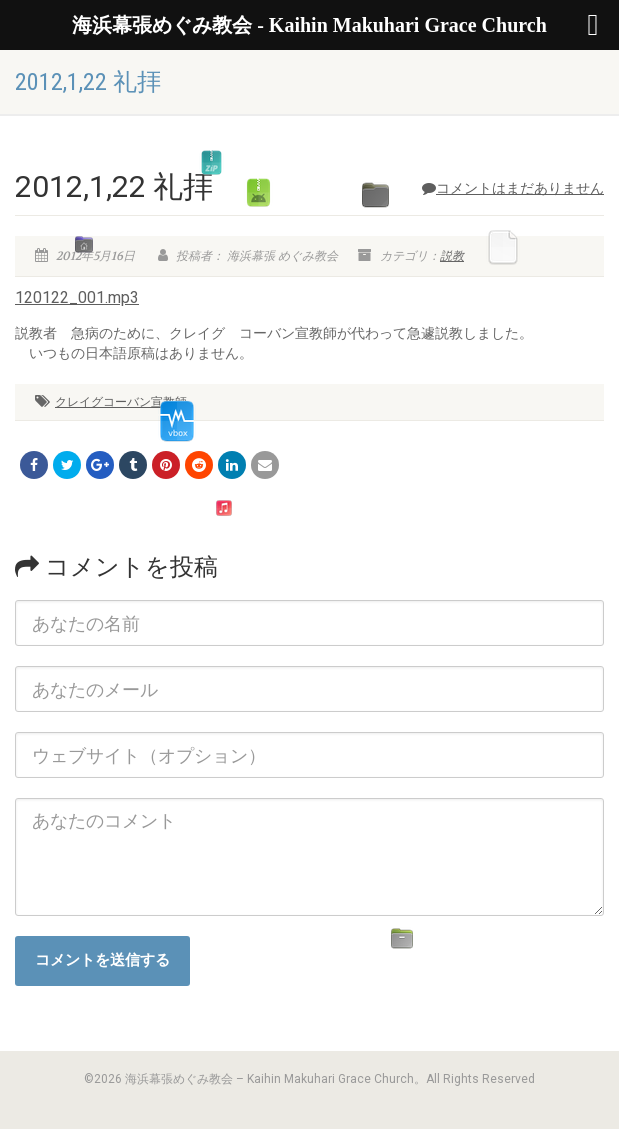  What do you see at coordinates (177, 421) in the screenshot?
I see `virtualbox virtual machine configuration file` at bounding box center [177, 421].